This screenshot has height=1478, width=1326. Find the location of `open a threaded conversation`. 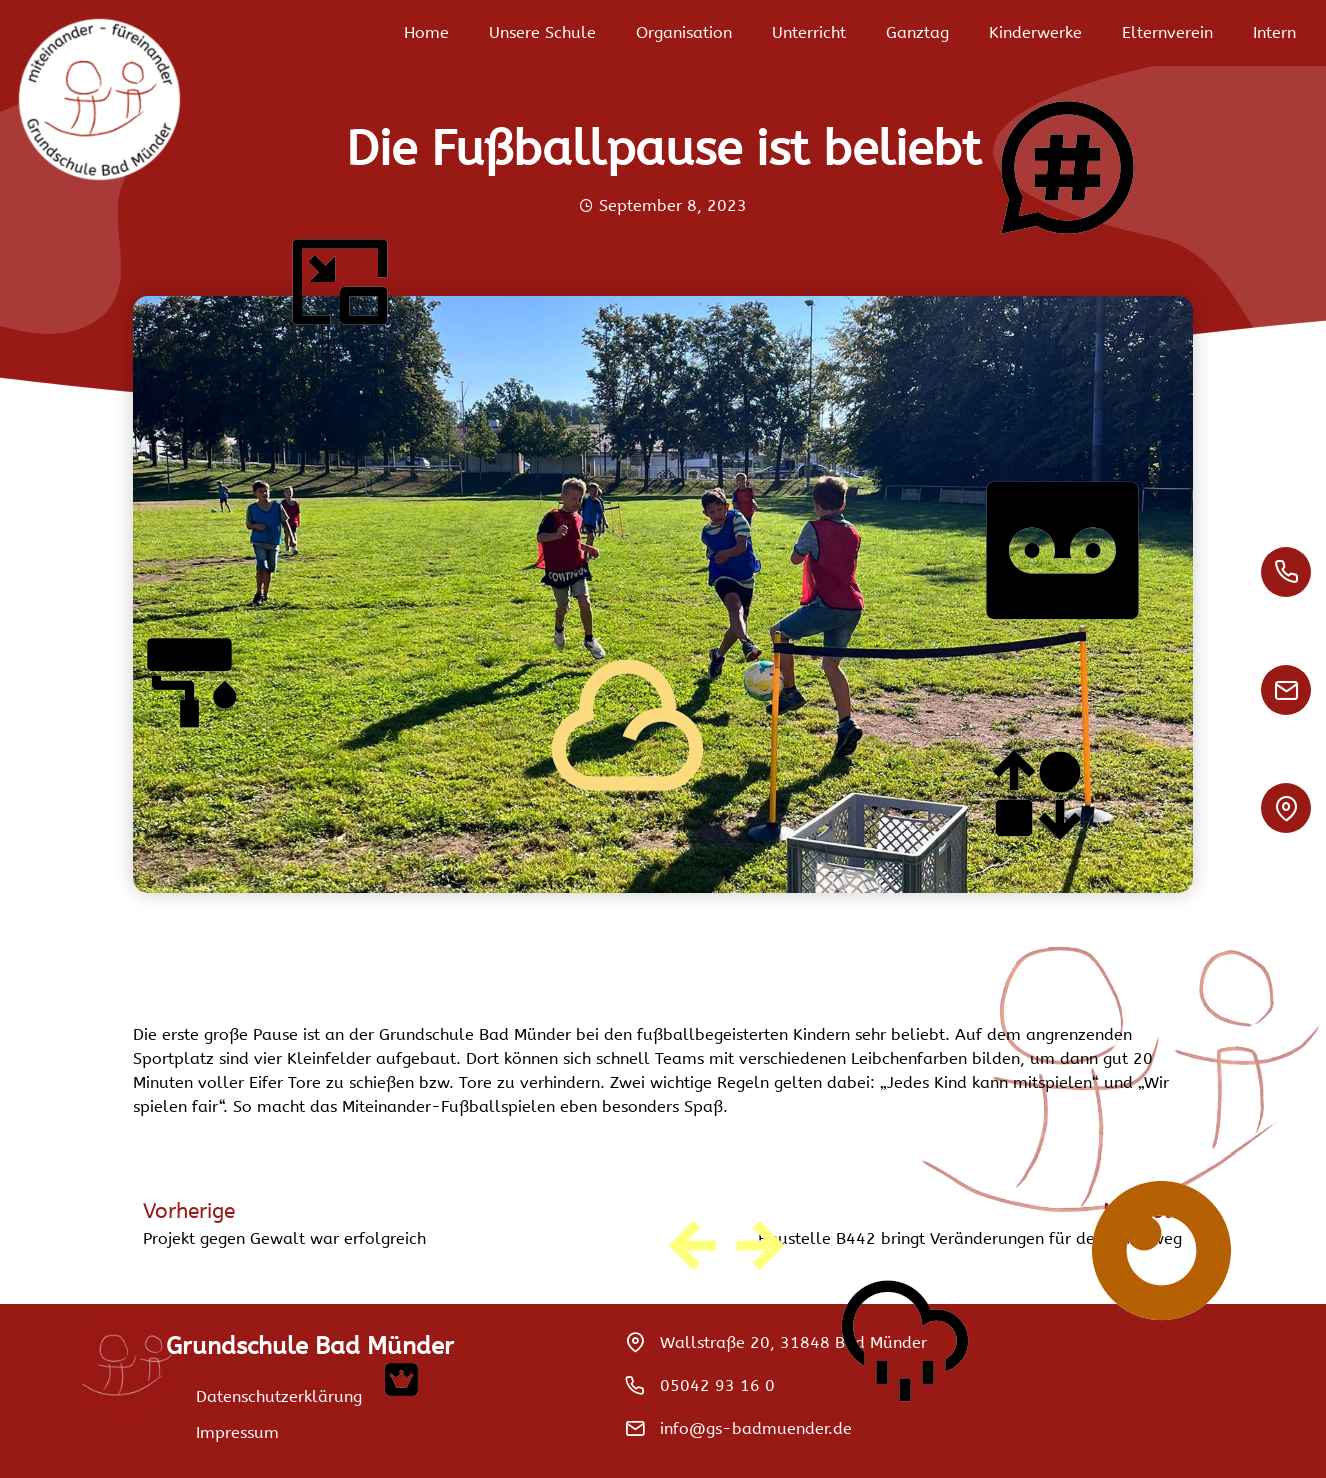

open a threaded conversation is located at coordinates (1067, 167).